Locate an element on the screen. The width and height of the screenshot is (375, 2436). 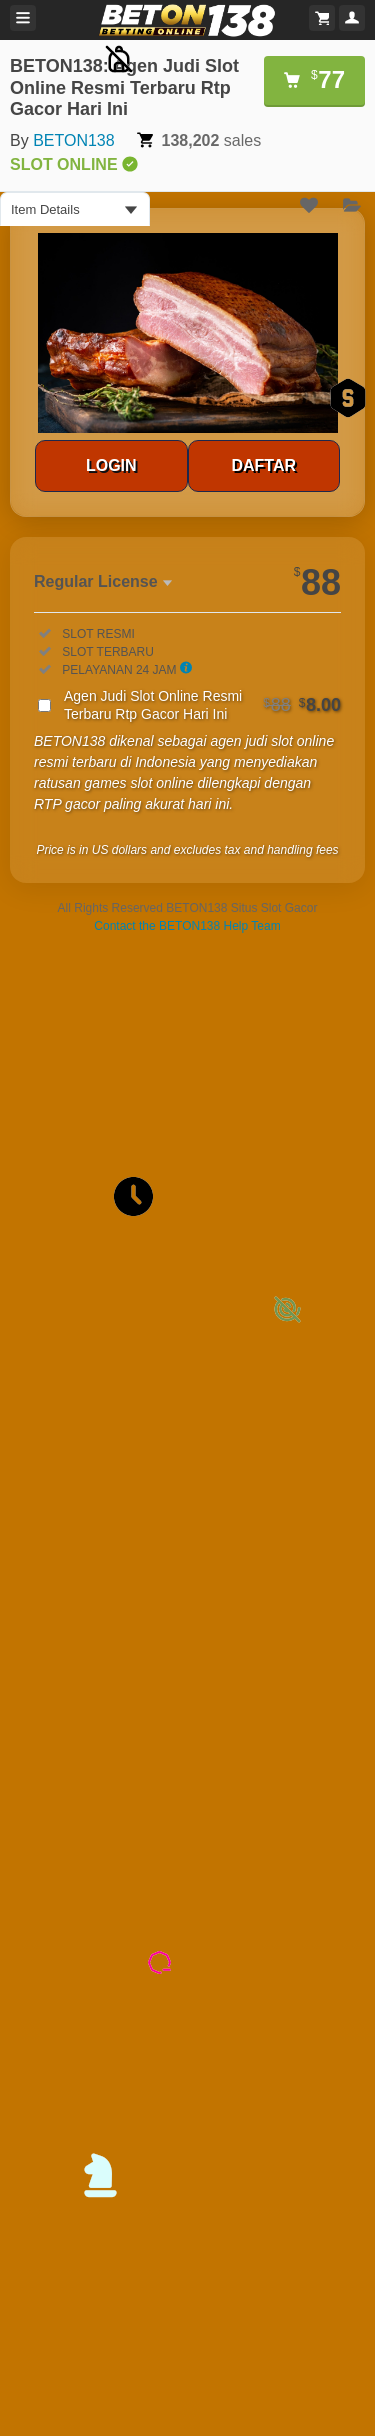
disable spiral or swirl effect is located at coordinates (287, 1309).